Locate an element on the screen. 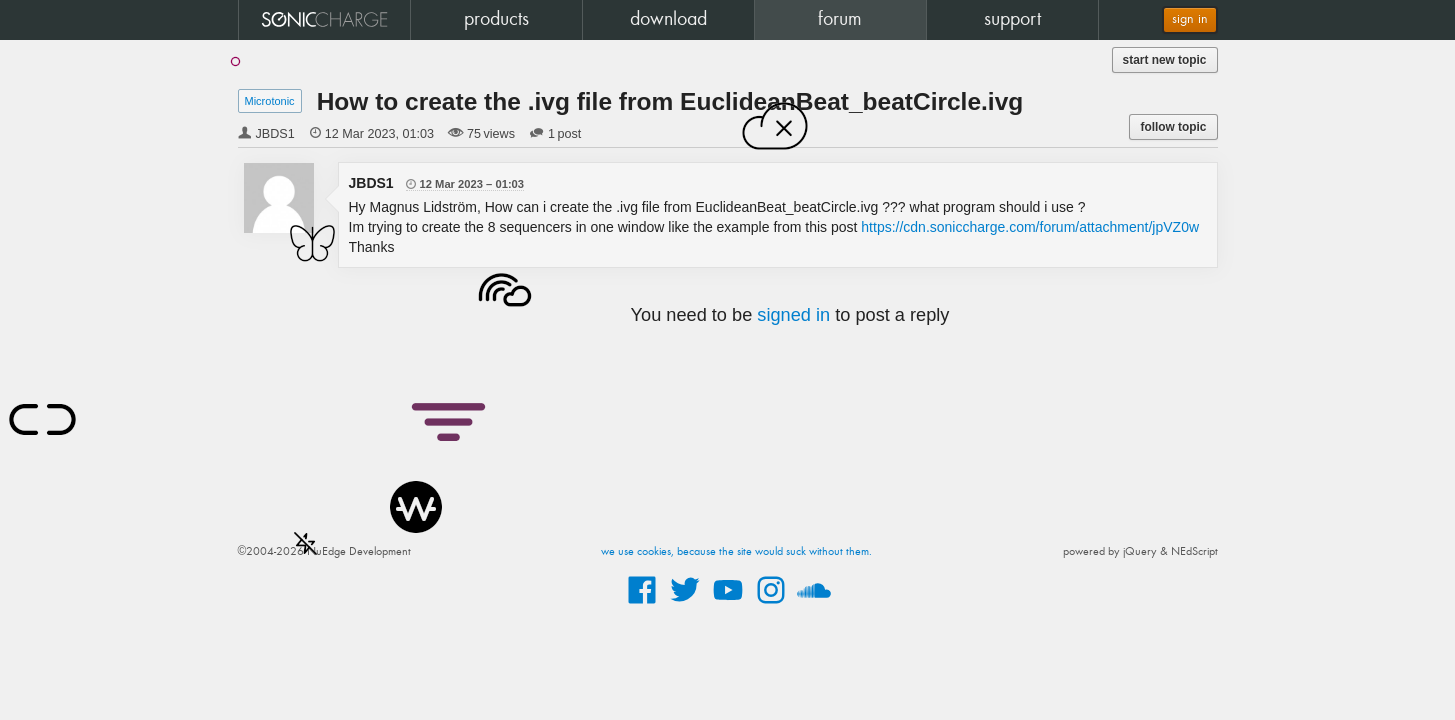  unlink or disconnect a URL is located at coordinates (42, 419).